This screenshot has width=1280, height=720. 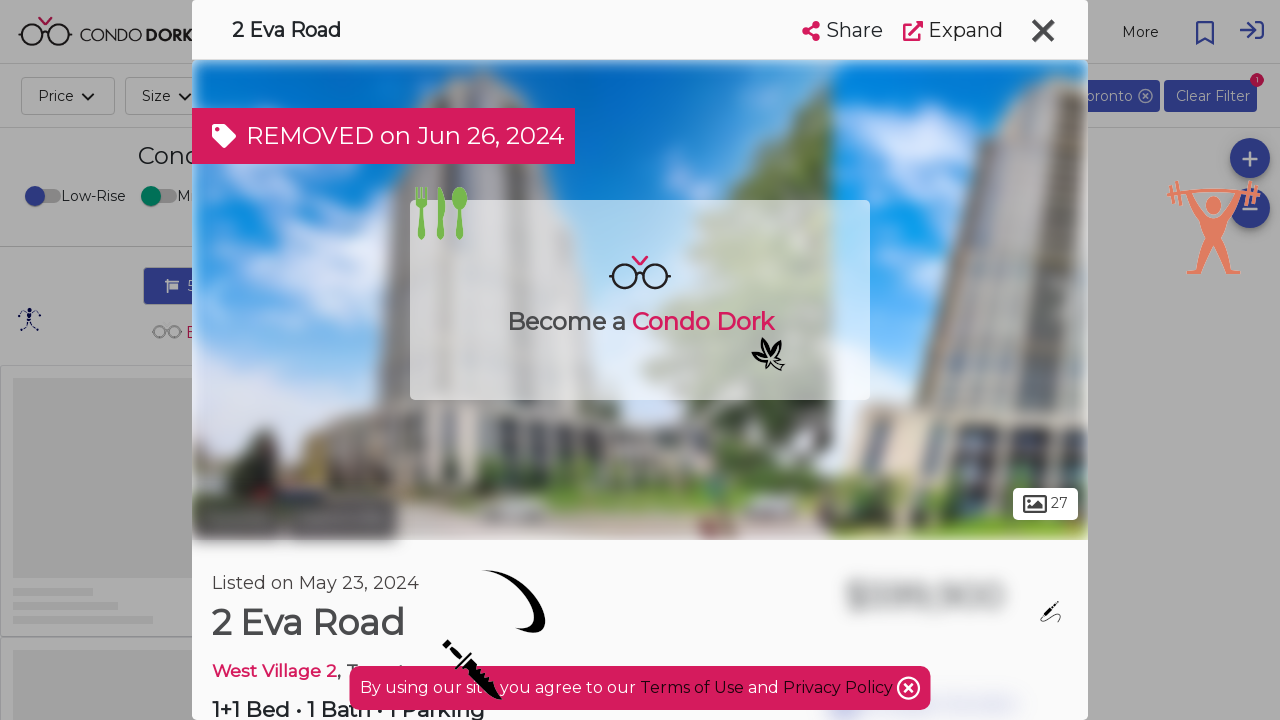 What do you see at coordinates (29, 319) in the screenshot?
I see `access puppet or marionette controls` at bounding box center [29, 319].